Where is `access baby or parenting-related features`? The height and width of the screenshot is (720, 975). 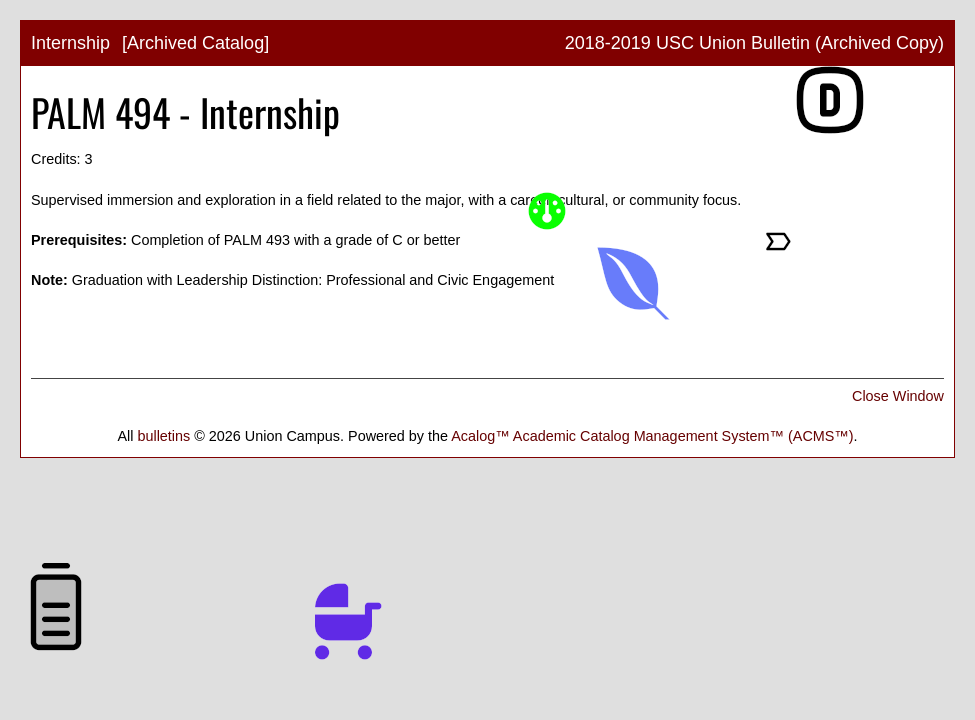
access baby or parenting-related features is located at coordinates (343, 621).